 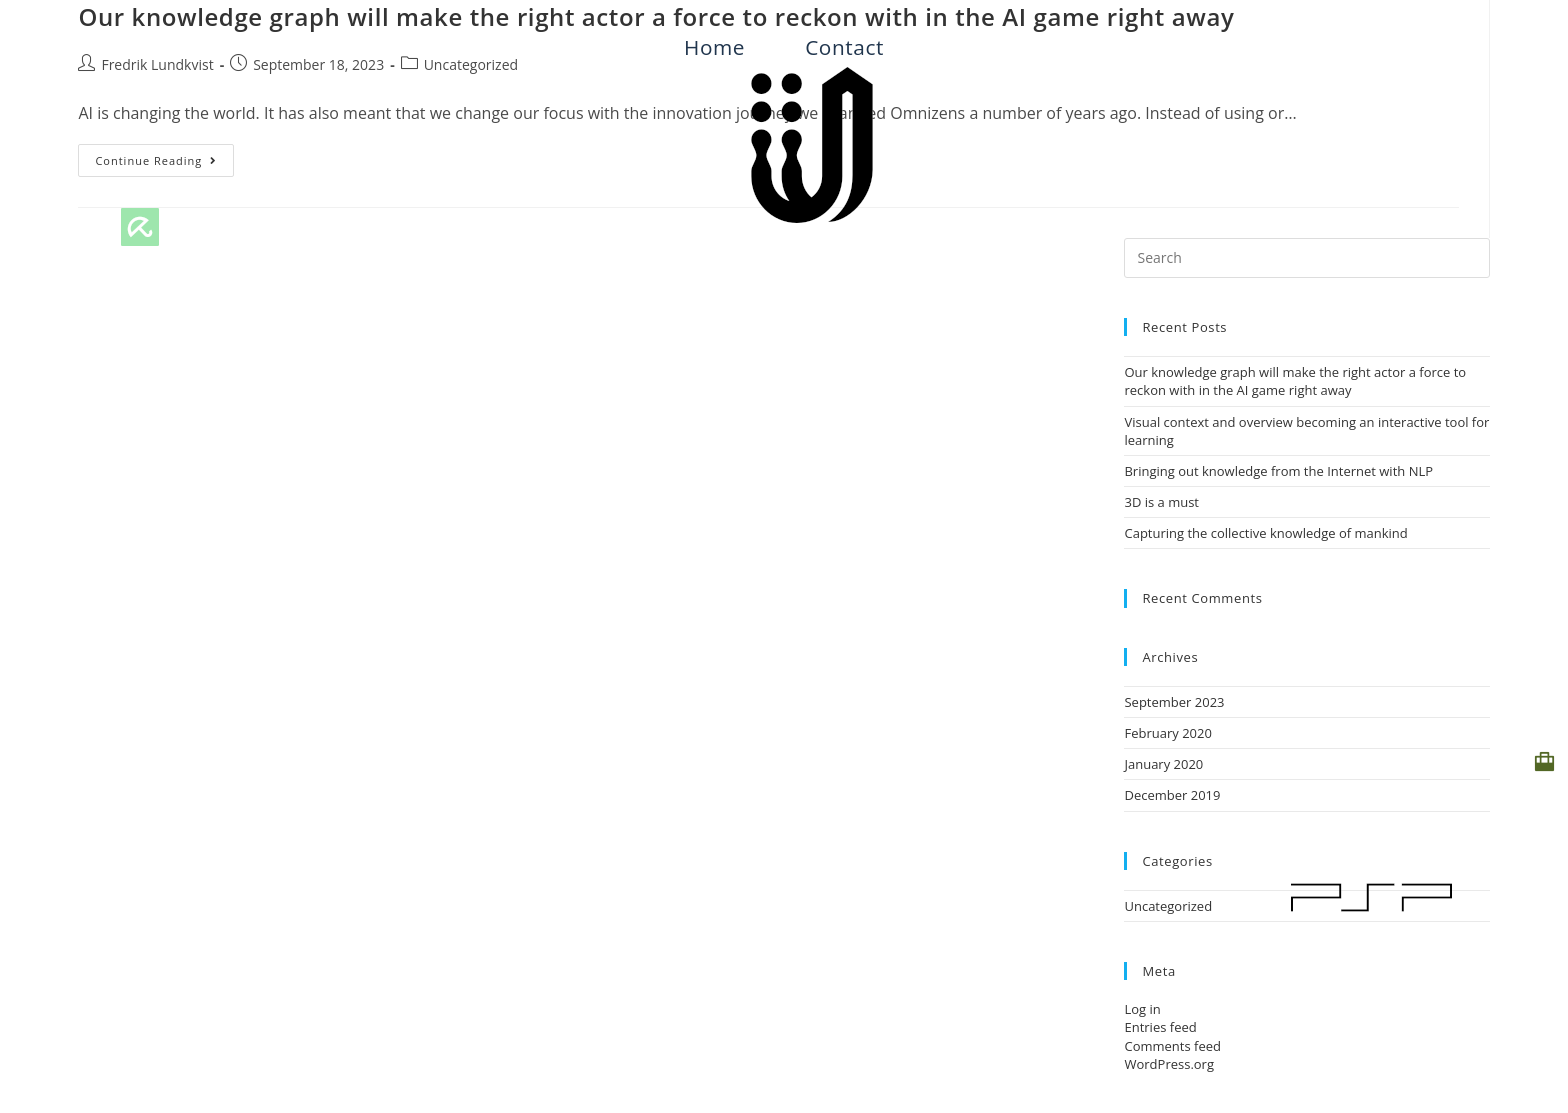 What do you see at coordinates (1371, 897) in the screenshot?
I see `playstation portable (PSP) brand logo` at bounding box center [1371, 897].